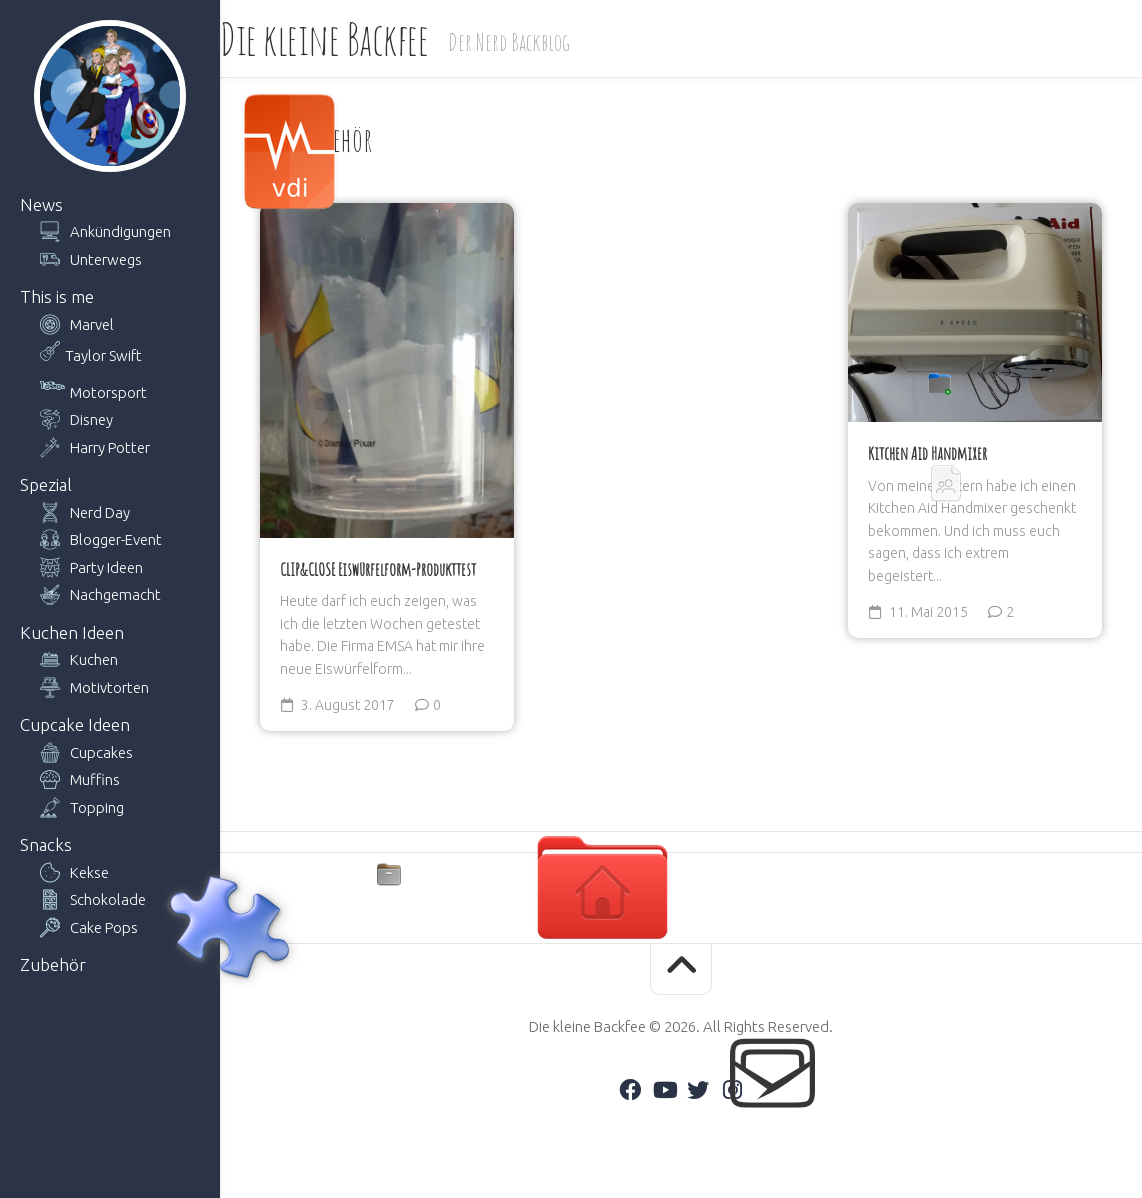 This screenshot has width=1142, height=1198. What do you see at coordinates (939, 383) in the screenshot?
I see `create a new folder` at bounding box center [939, 383].